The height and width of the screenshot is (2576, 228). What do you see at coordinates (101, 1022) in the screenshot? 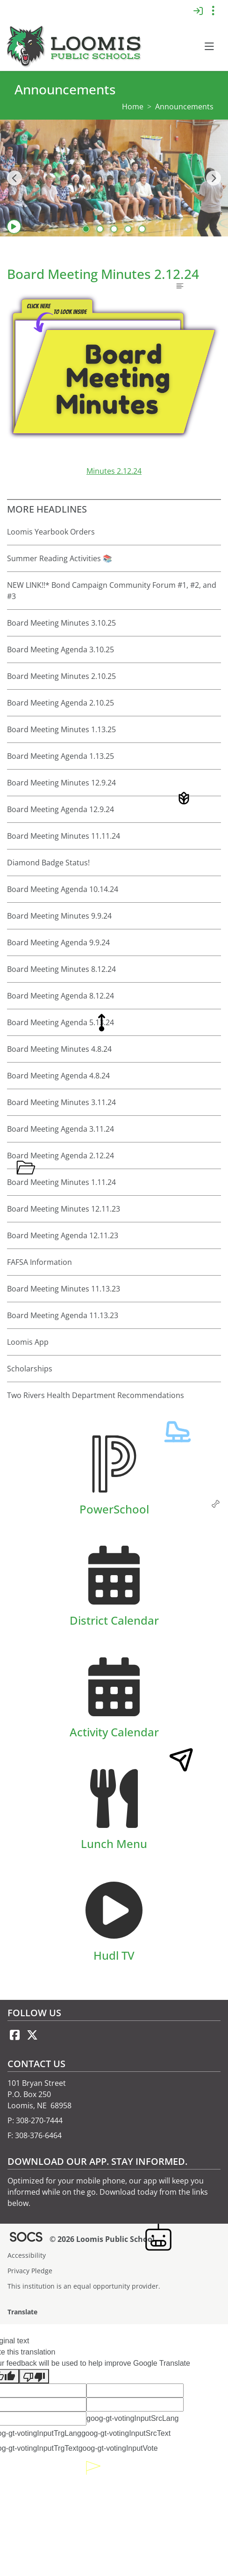
I see `scroll to top of page` at bounding box center [101, 1022].